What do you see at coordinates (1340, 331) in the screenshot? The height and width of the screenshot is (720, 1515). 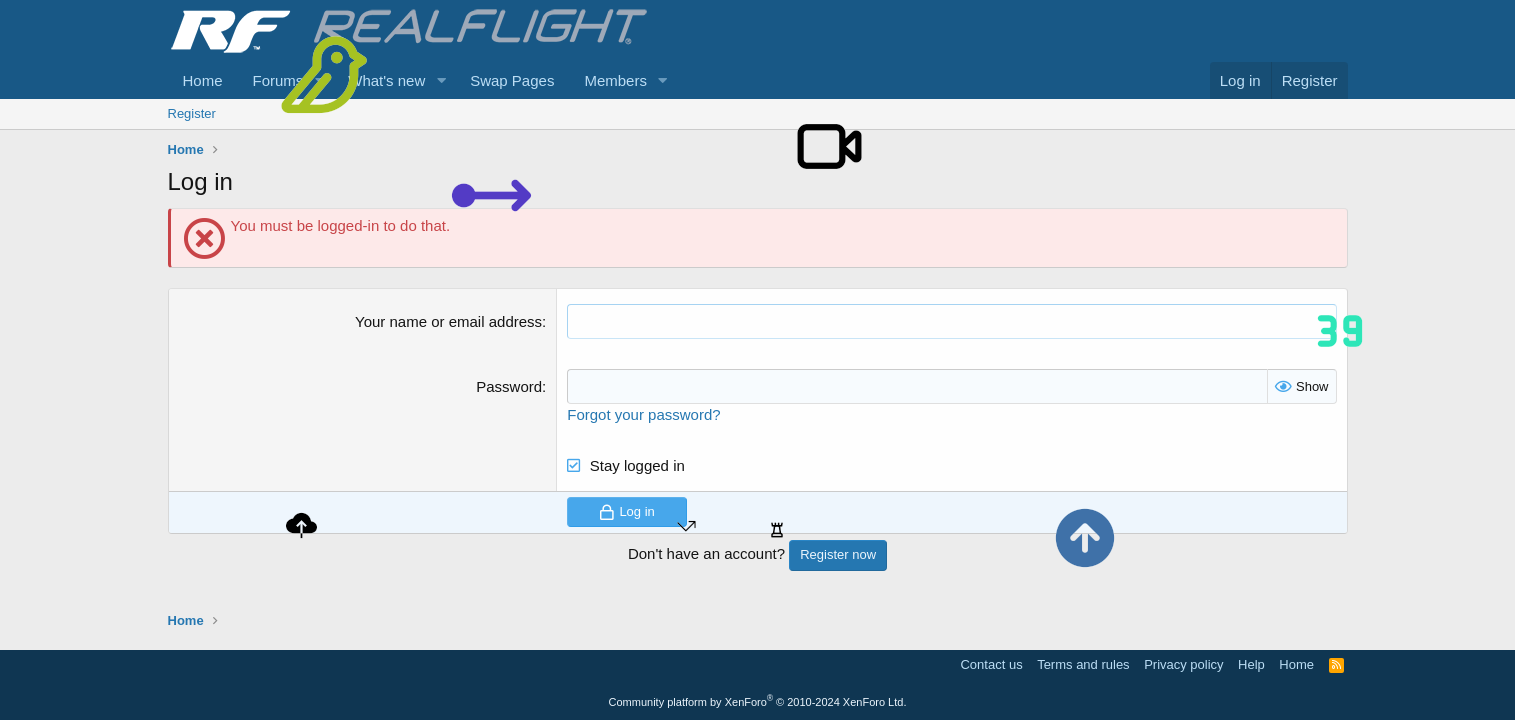 I see `displays the number 39 as a count or quantity indicator` at bounding box center [1340, 331].